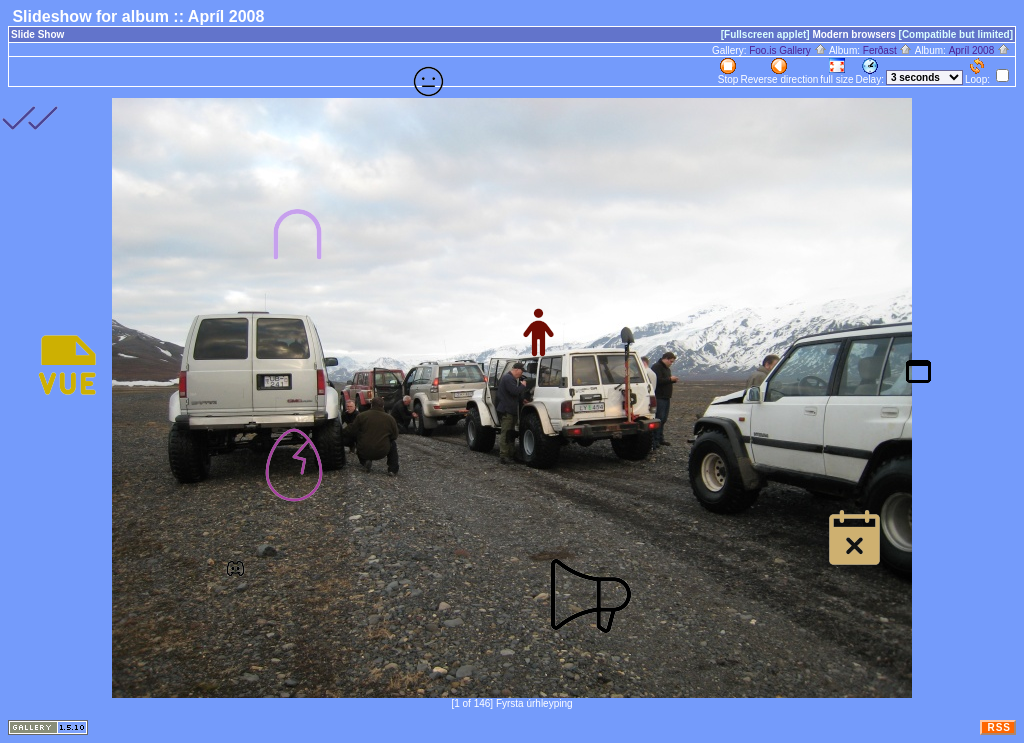 This screenshot has width=1024, height=743. What do you see at coordinates (297, 235) in the screenshot?
I see `indicates a set intersection operation` at bounding box center [297, 235].